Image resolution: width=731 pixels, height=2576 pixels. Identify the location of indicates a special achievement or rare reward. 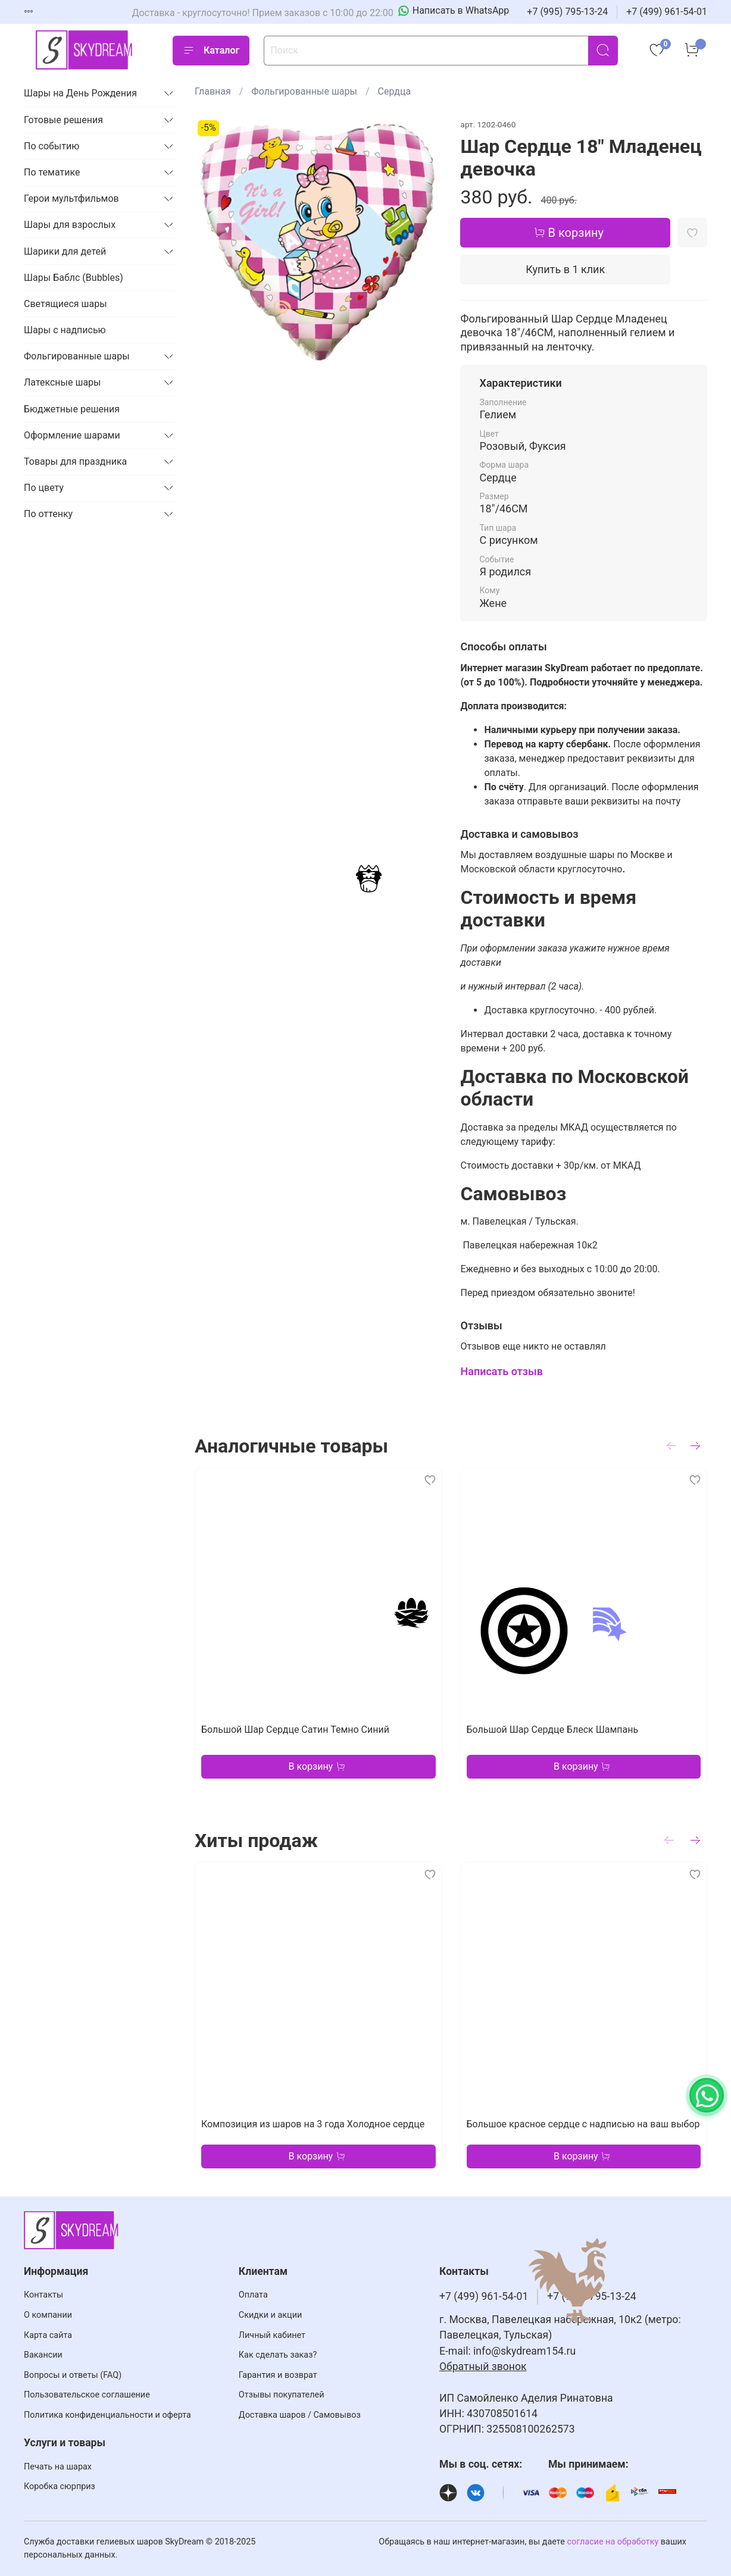
(611, 1625).